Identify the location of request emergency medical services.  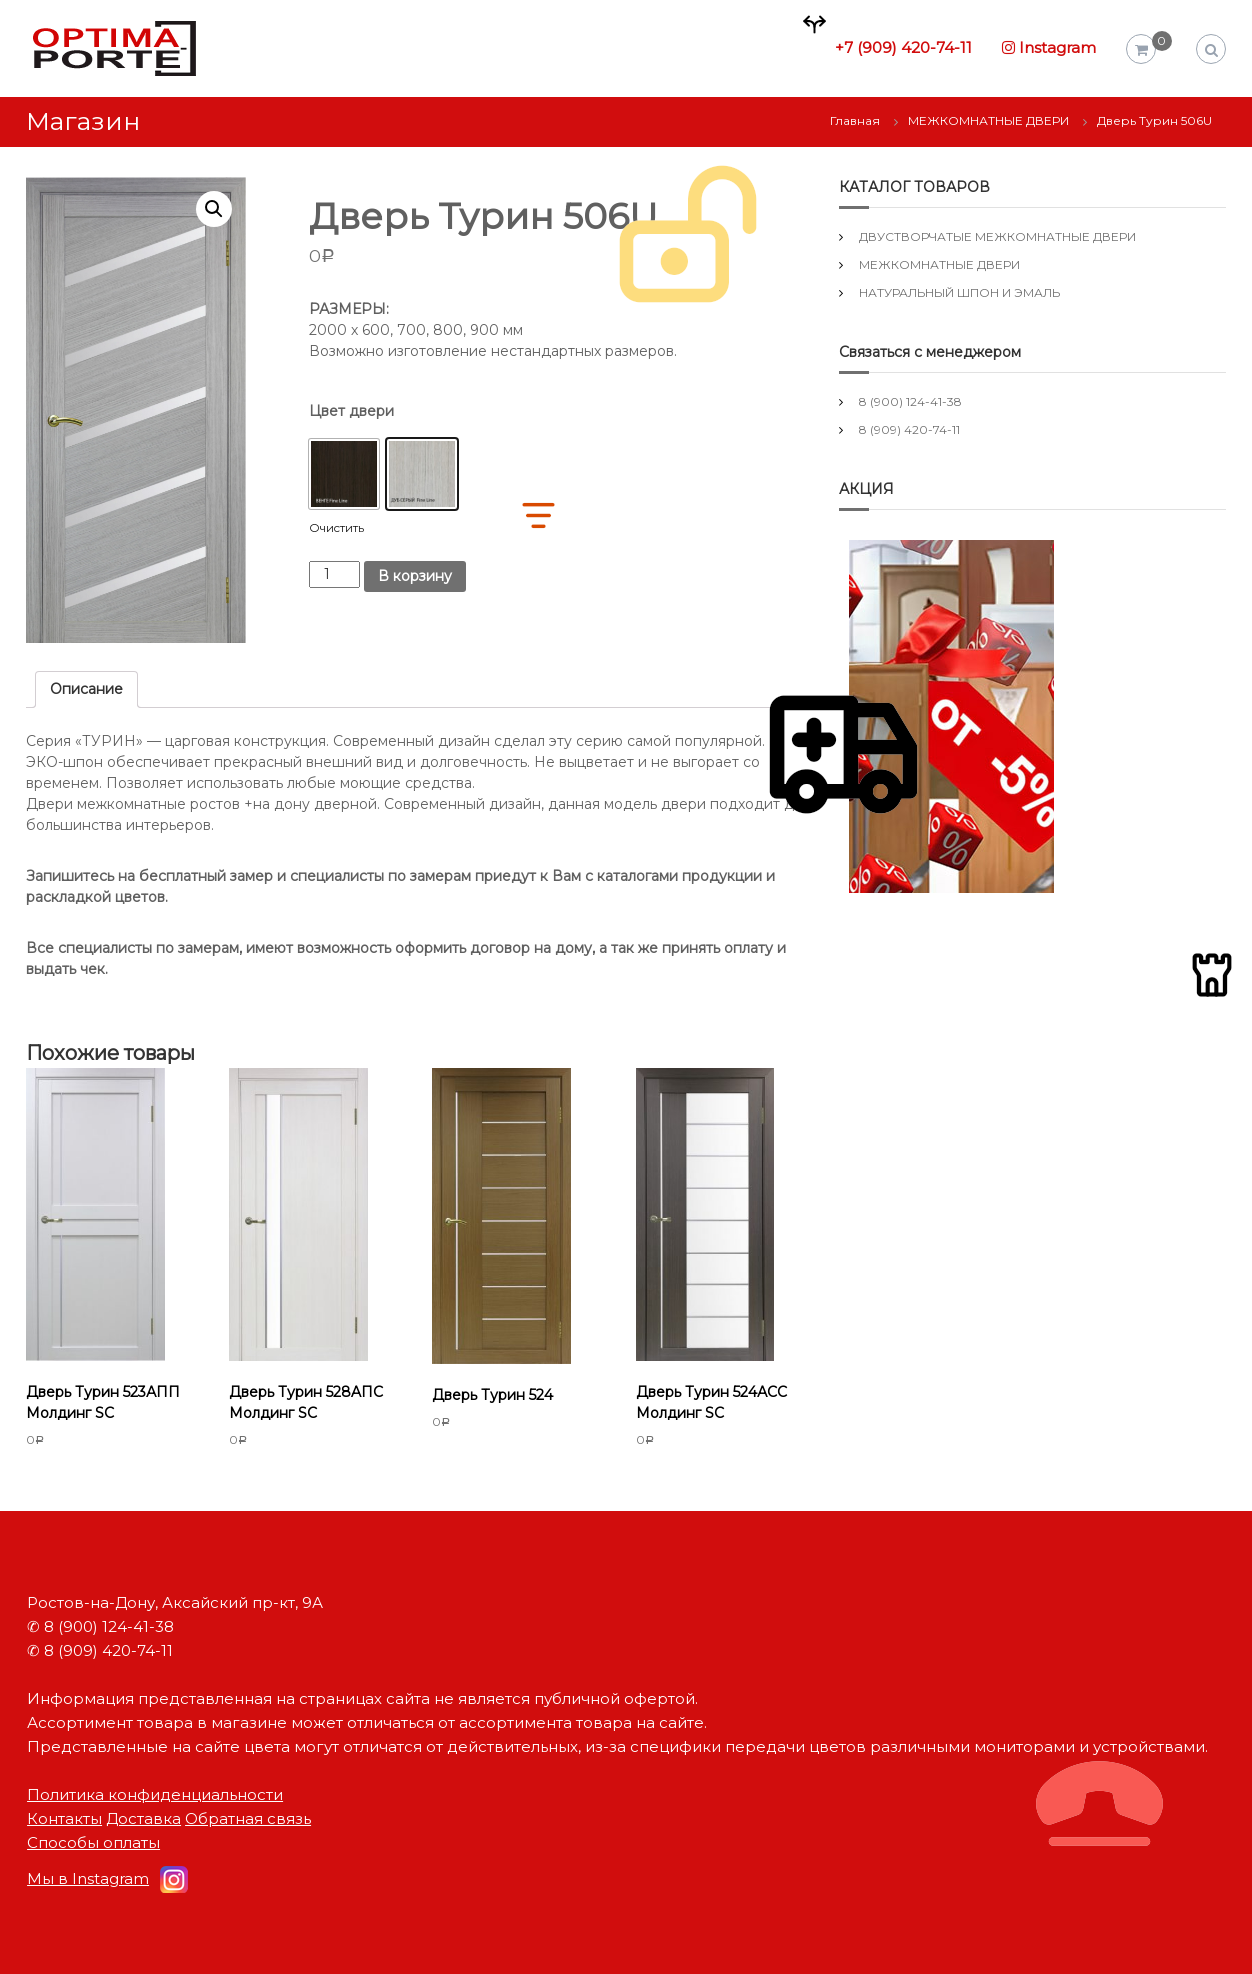
(843, 754).